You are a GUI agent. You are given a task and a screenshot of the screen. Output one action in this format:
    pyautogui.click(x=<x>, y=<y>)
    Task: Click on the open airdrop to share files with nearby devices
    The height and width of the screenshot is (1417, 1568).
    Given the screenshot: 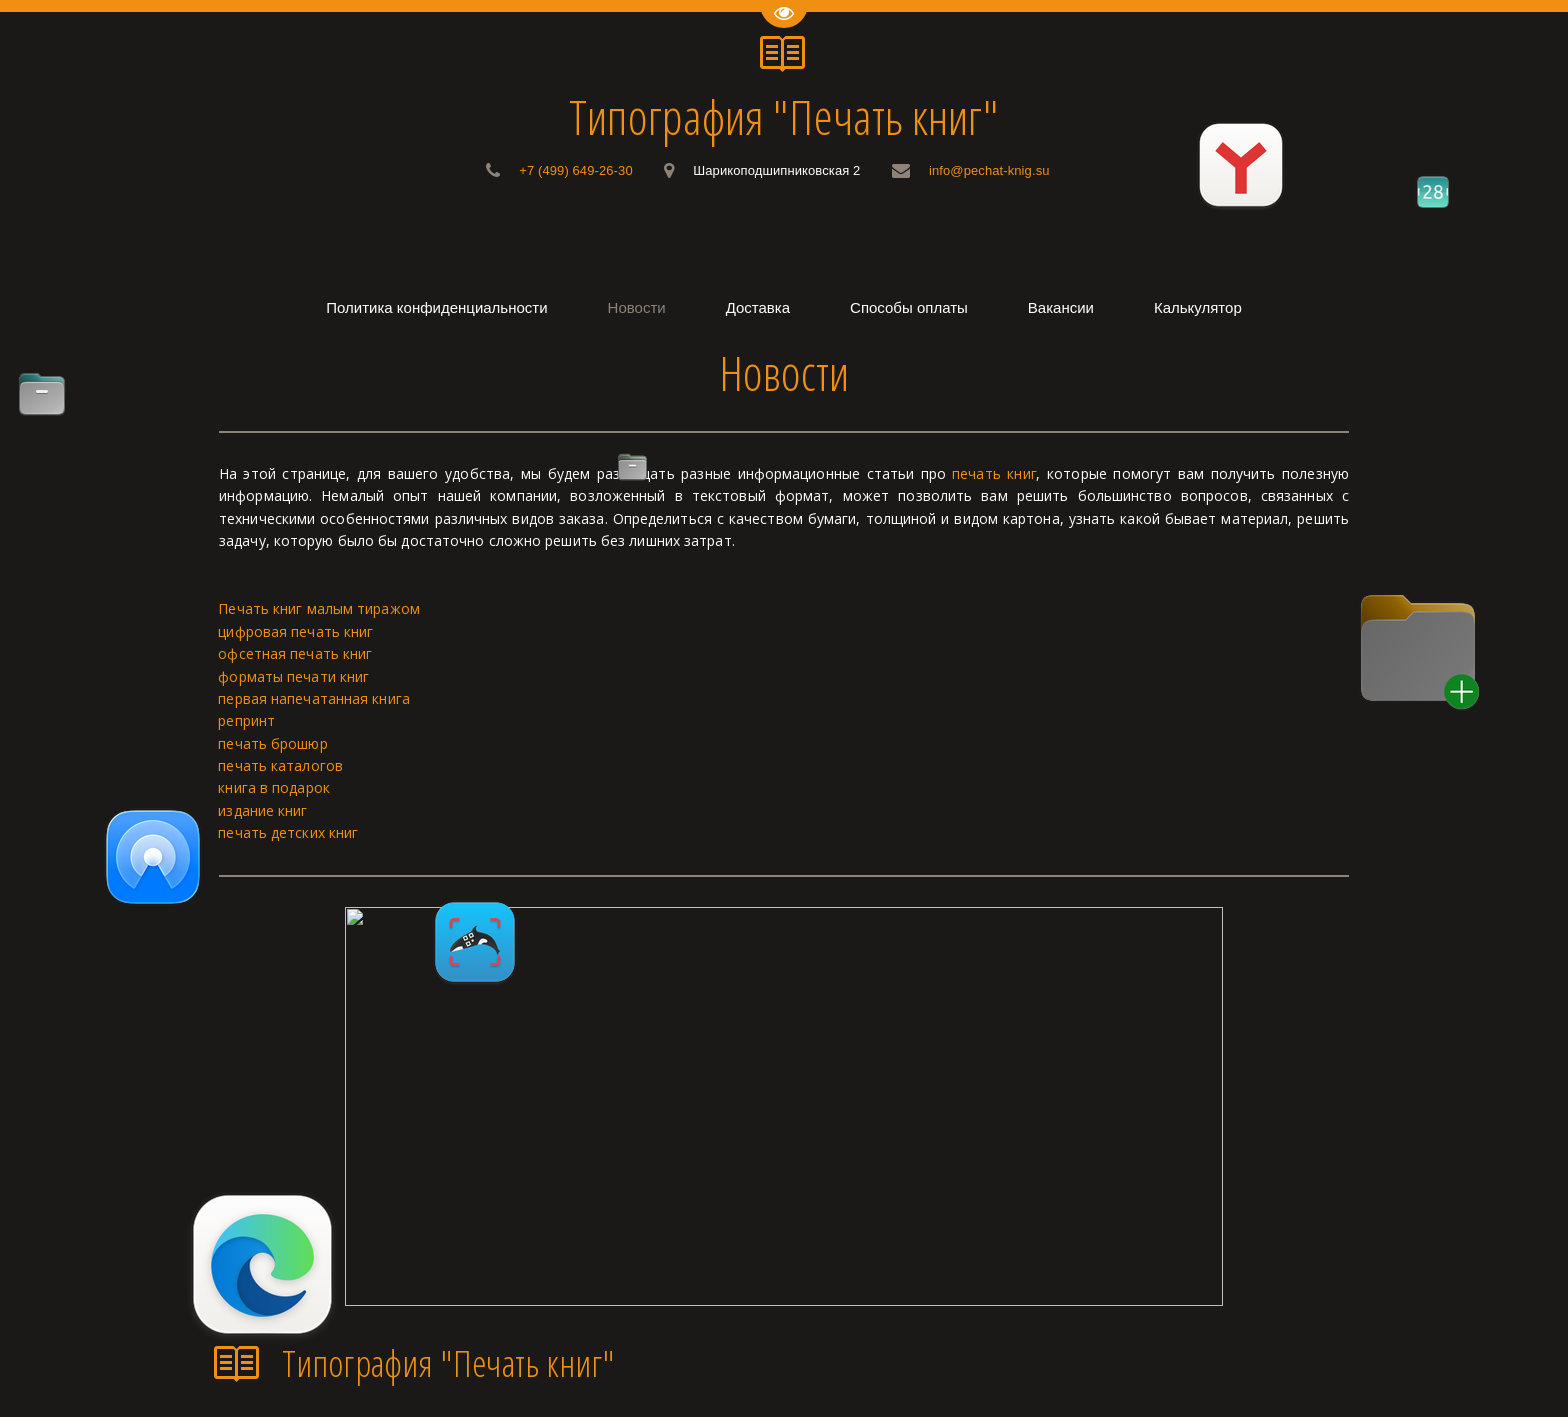 What is the action you would take?
    pyautogui.click(x=153, y=857)
    